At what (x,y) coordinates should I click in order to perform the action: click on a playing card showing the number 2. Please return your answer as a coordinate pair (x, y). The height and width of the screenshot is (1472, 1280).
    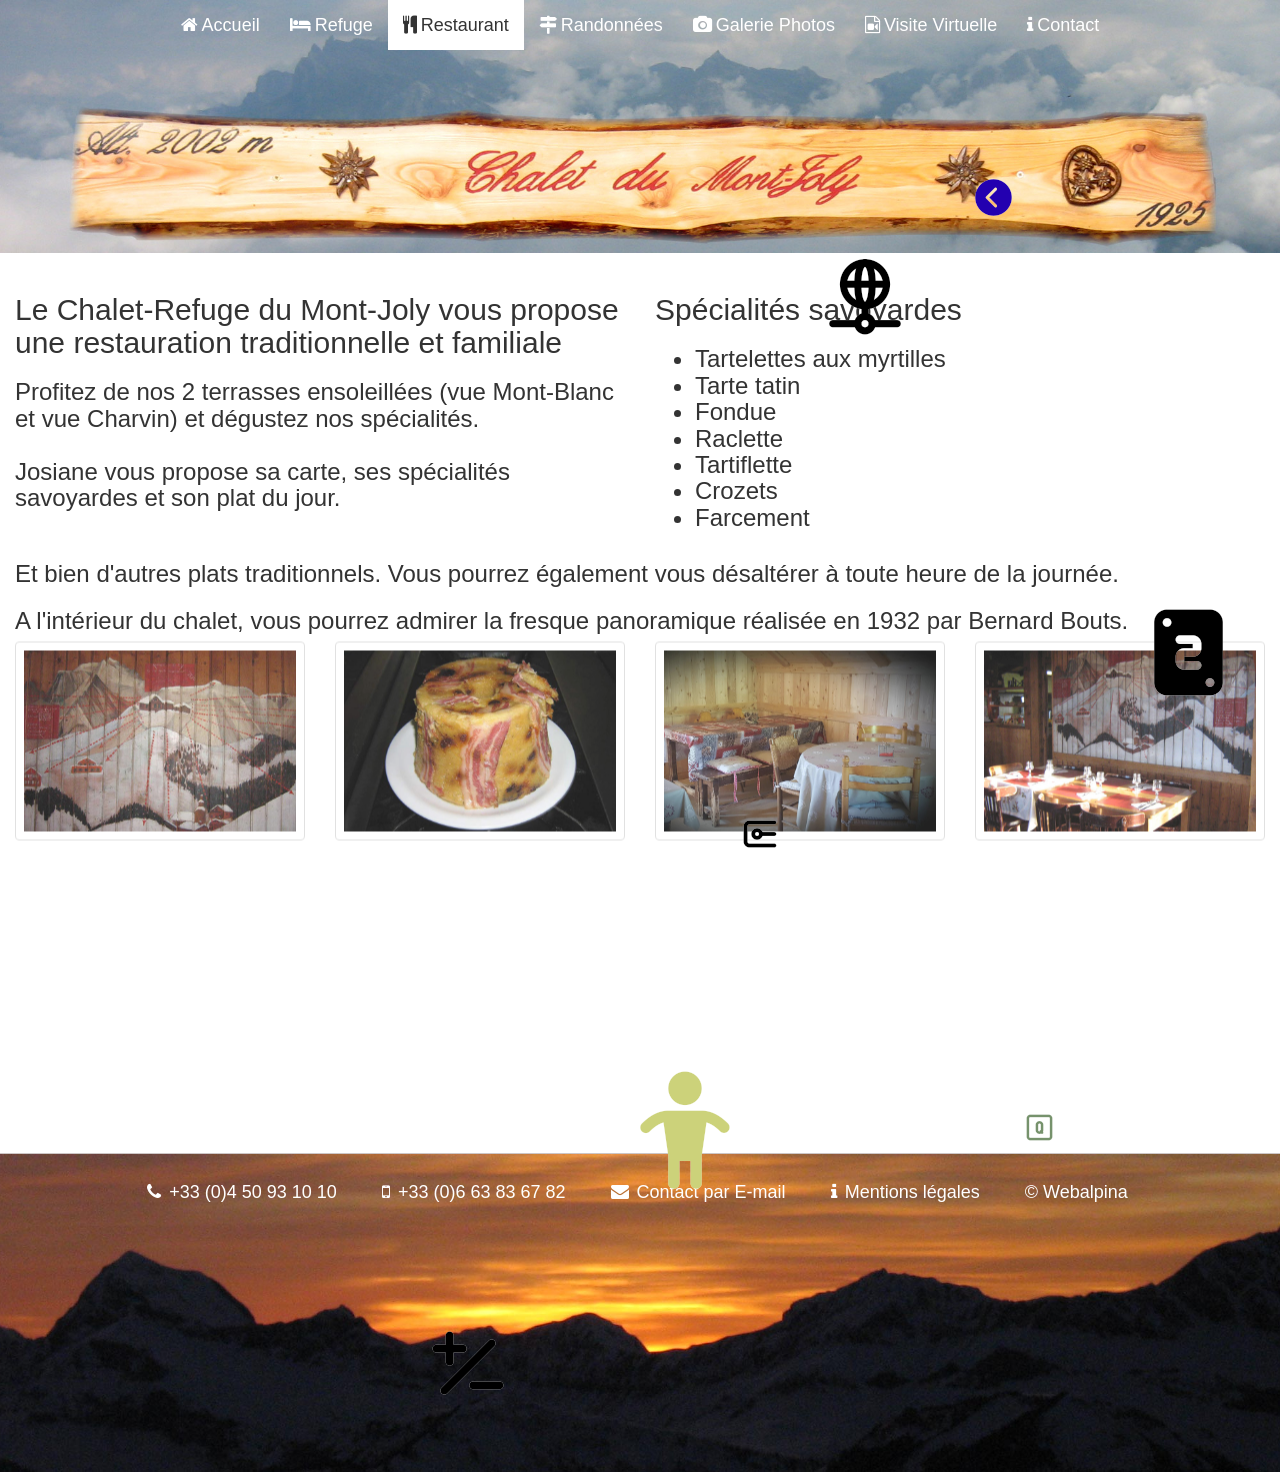
    Looking at the image, I should click on (1188, 652).